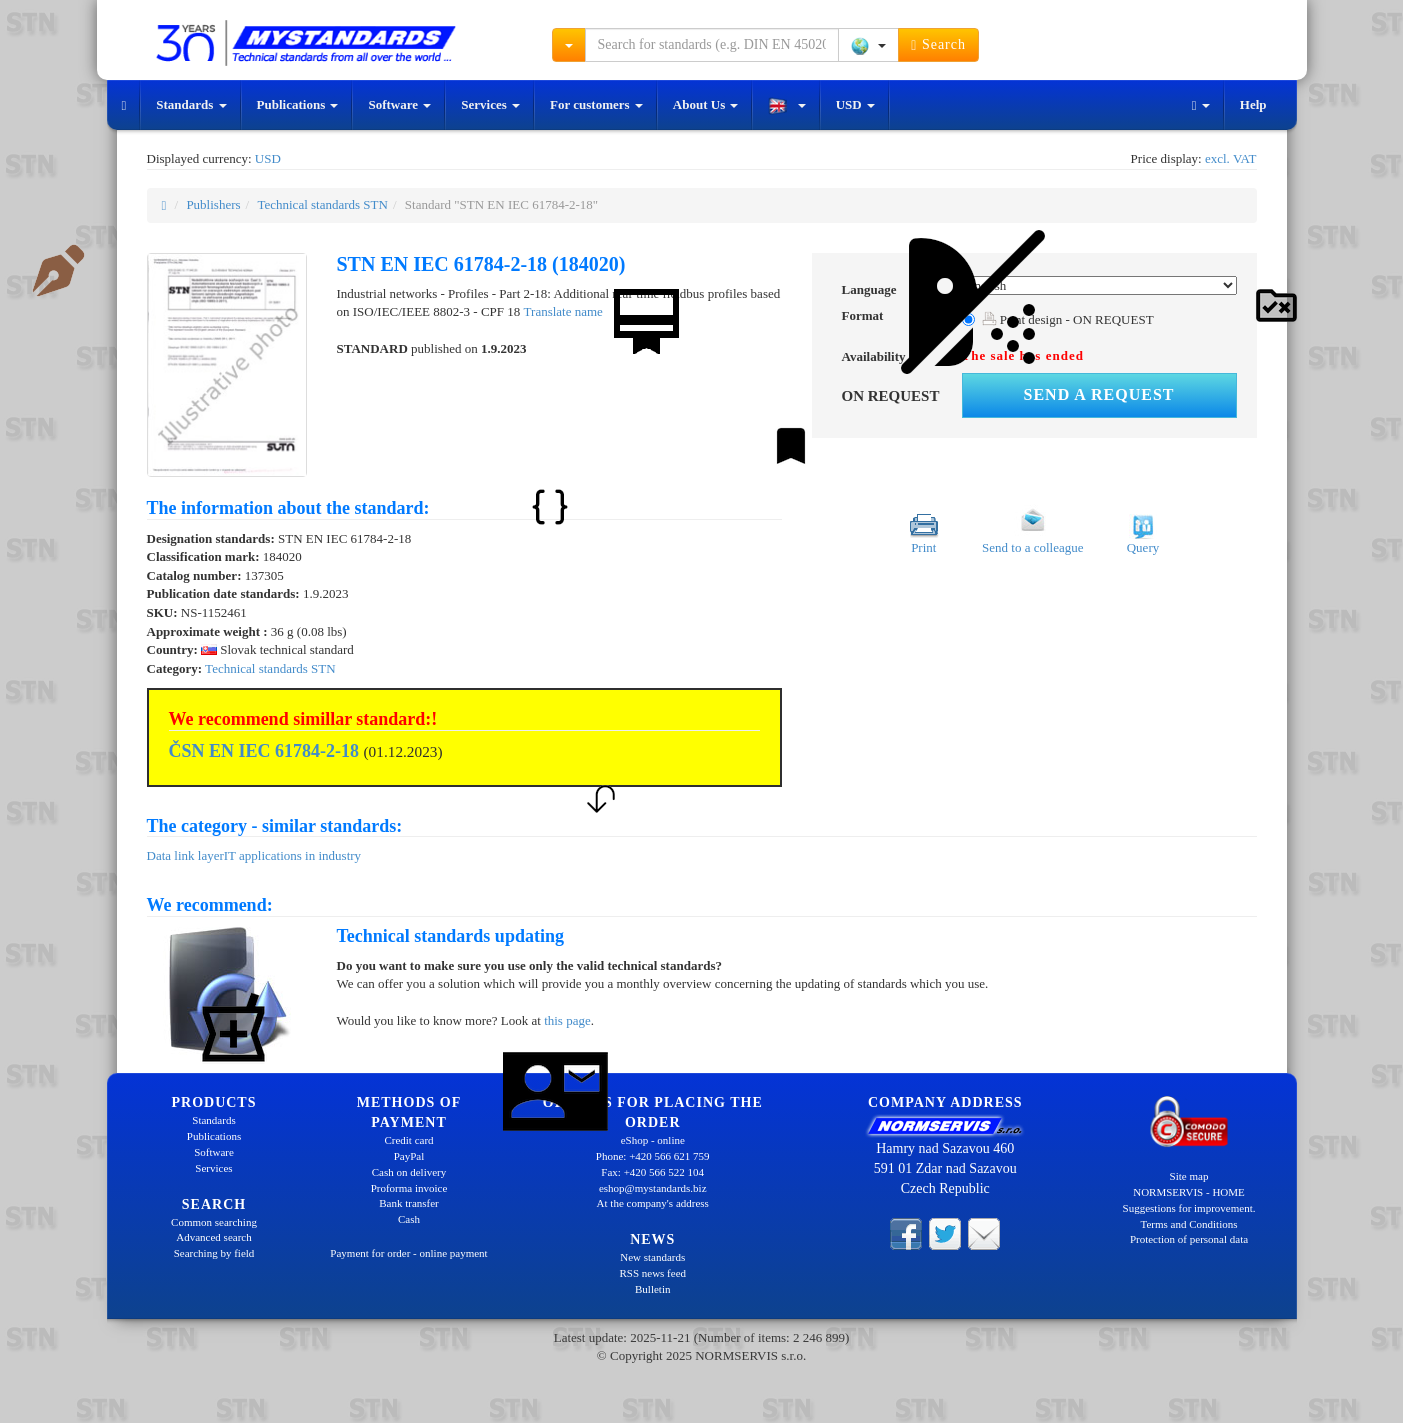 Image resolution: width=1403 pixels, height=1423 pixels. I want to click on access folder with validation rules, so click(1276, 305).